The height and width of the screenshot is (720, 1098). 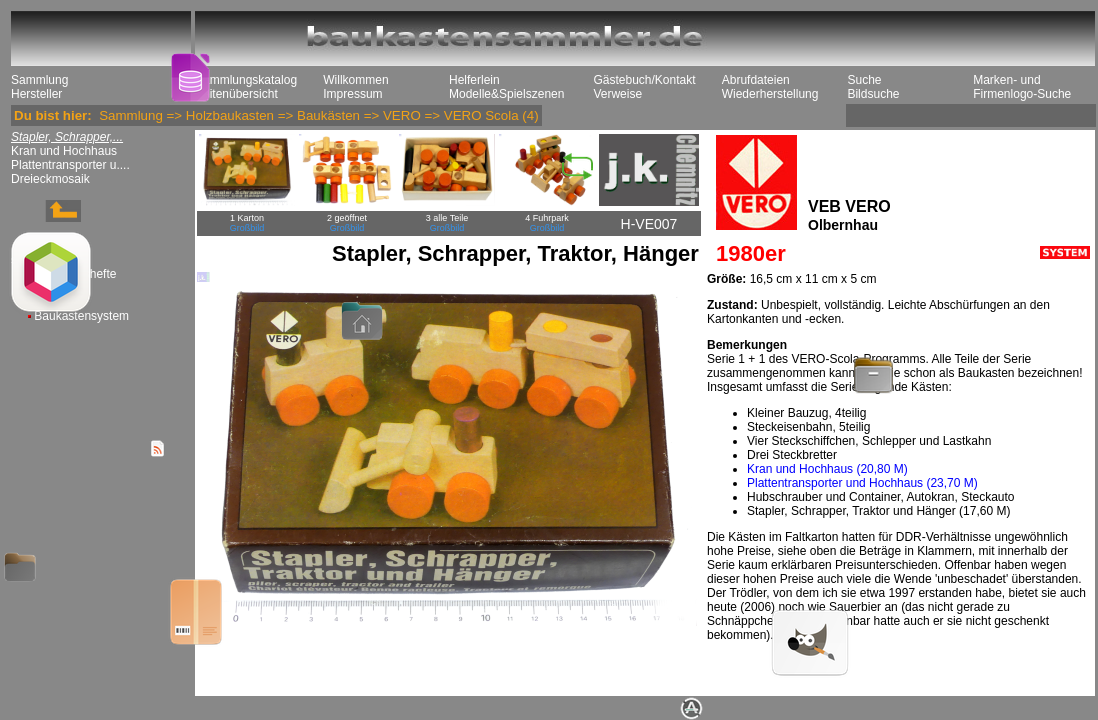 I want to click on install or manage software packages, so click(x=196, y=612).